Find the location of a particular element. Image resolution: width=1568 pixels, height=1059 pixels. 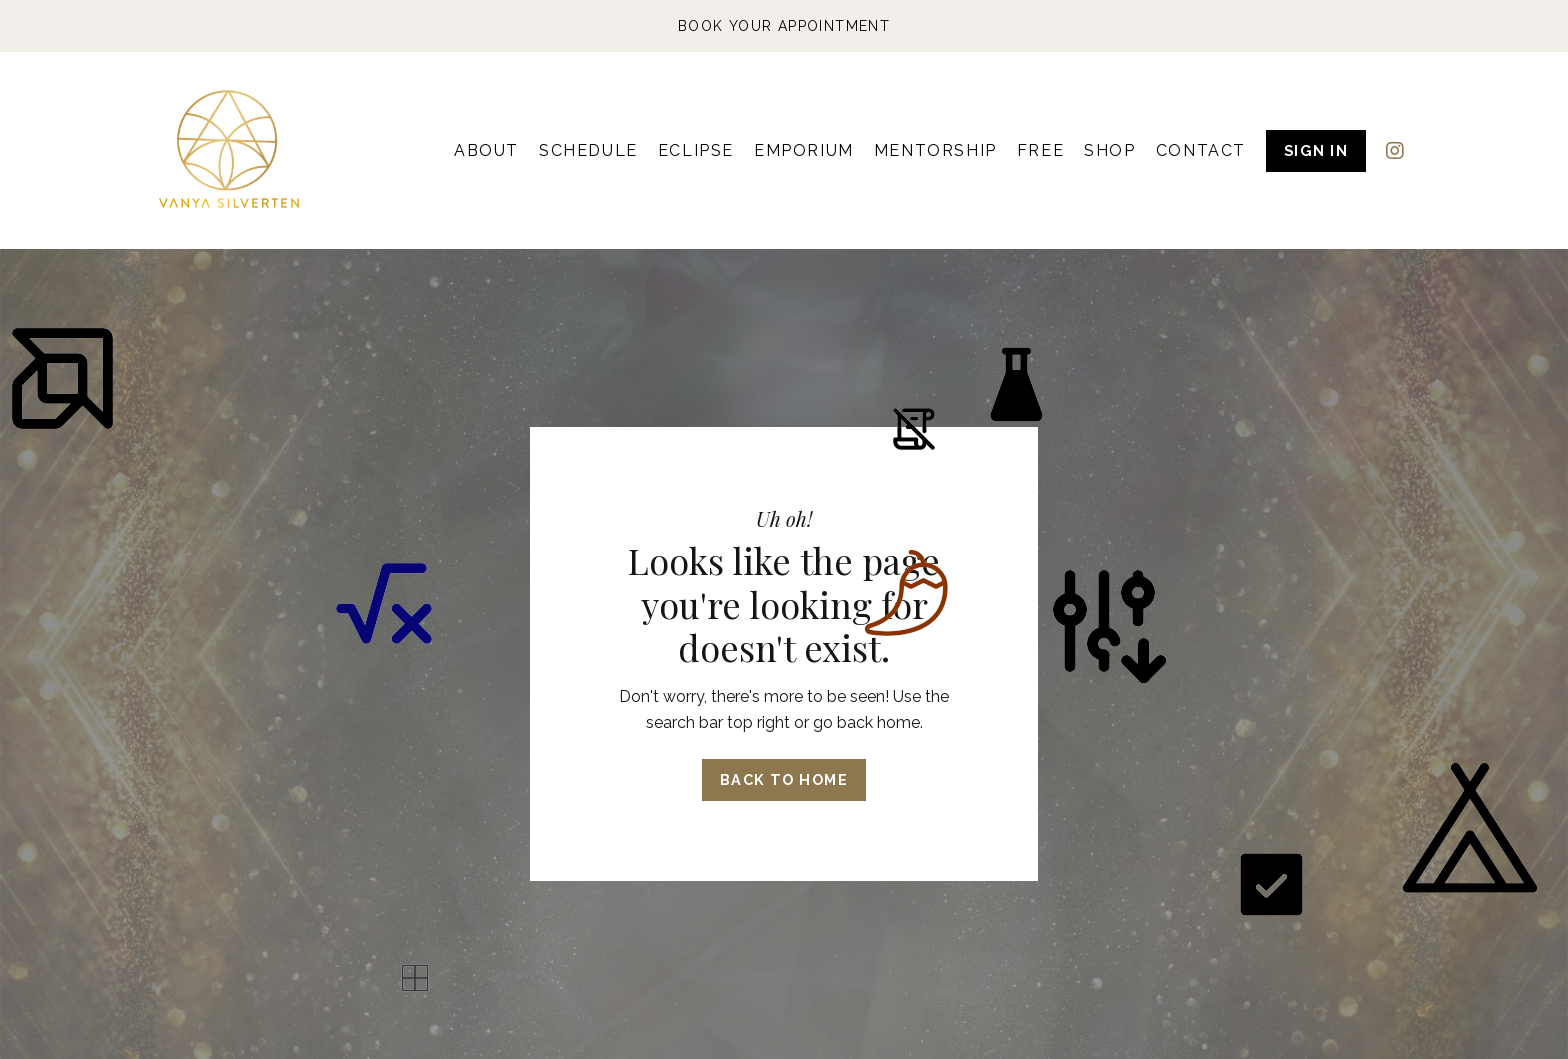

indicates spicy food or heat level is located at coordinates (911, 596).